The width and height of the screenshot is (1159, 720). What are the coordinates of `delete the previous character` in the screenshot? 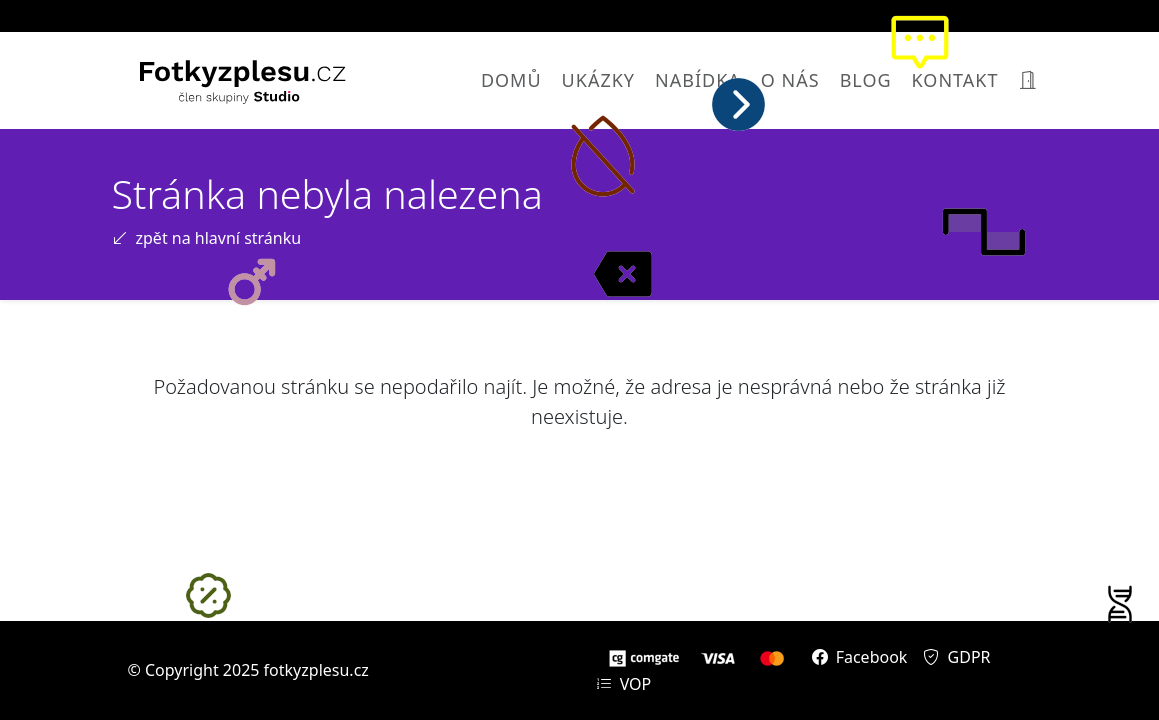 It's located at (625, 274).